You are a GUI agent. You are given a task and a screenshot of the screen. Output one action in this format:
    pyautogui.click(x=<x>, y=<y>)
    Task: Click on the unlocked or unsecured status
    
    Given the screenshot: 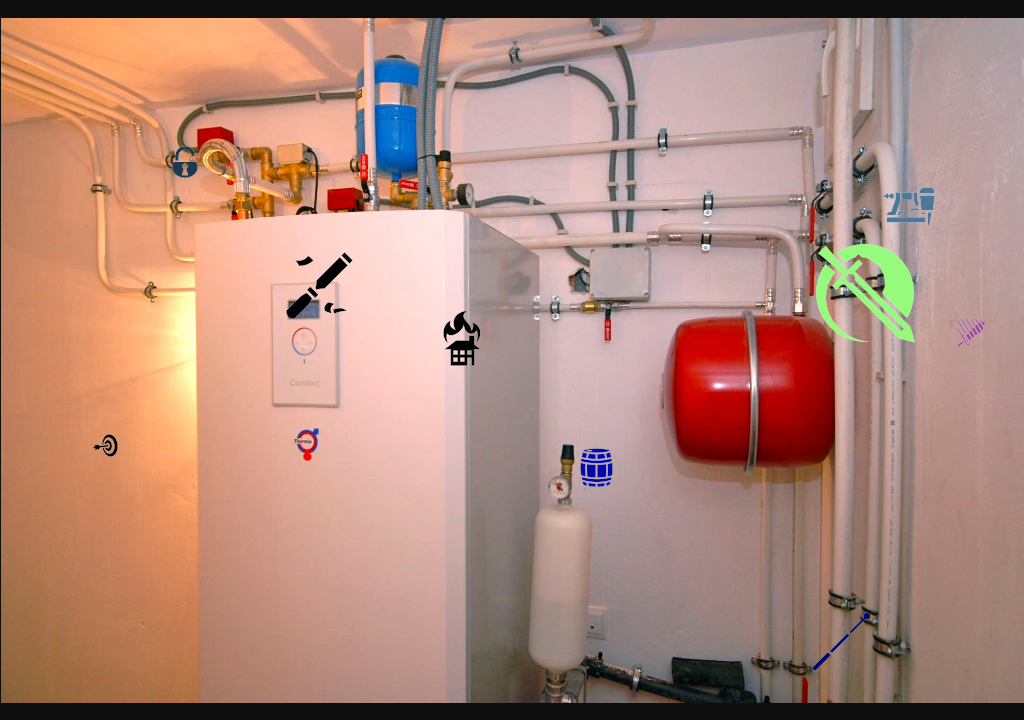 What is the action you would take?
    pyautogui.click(x=185, y=162)
    